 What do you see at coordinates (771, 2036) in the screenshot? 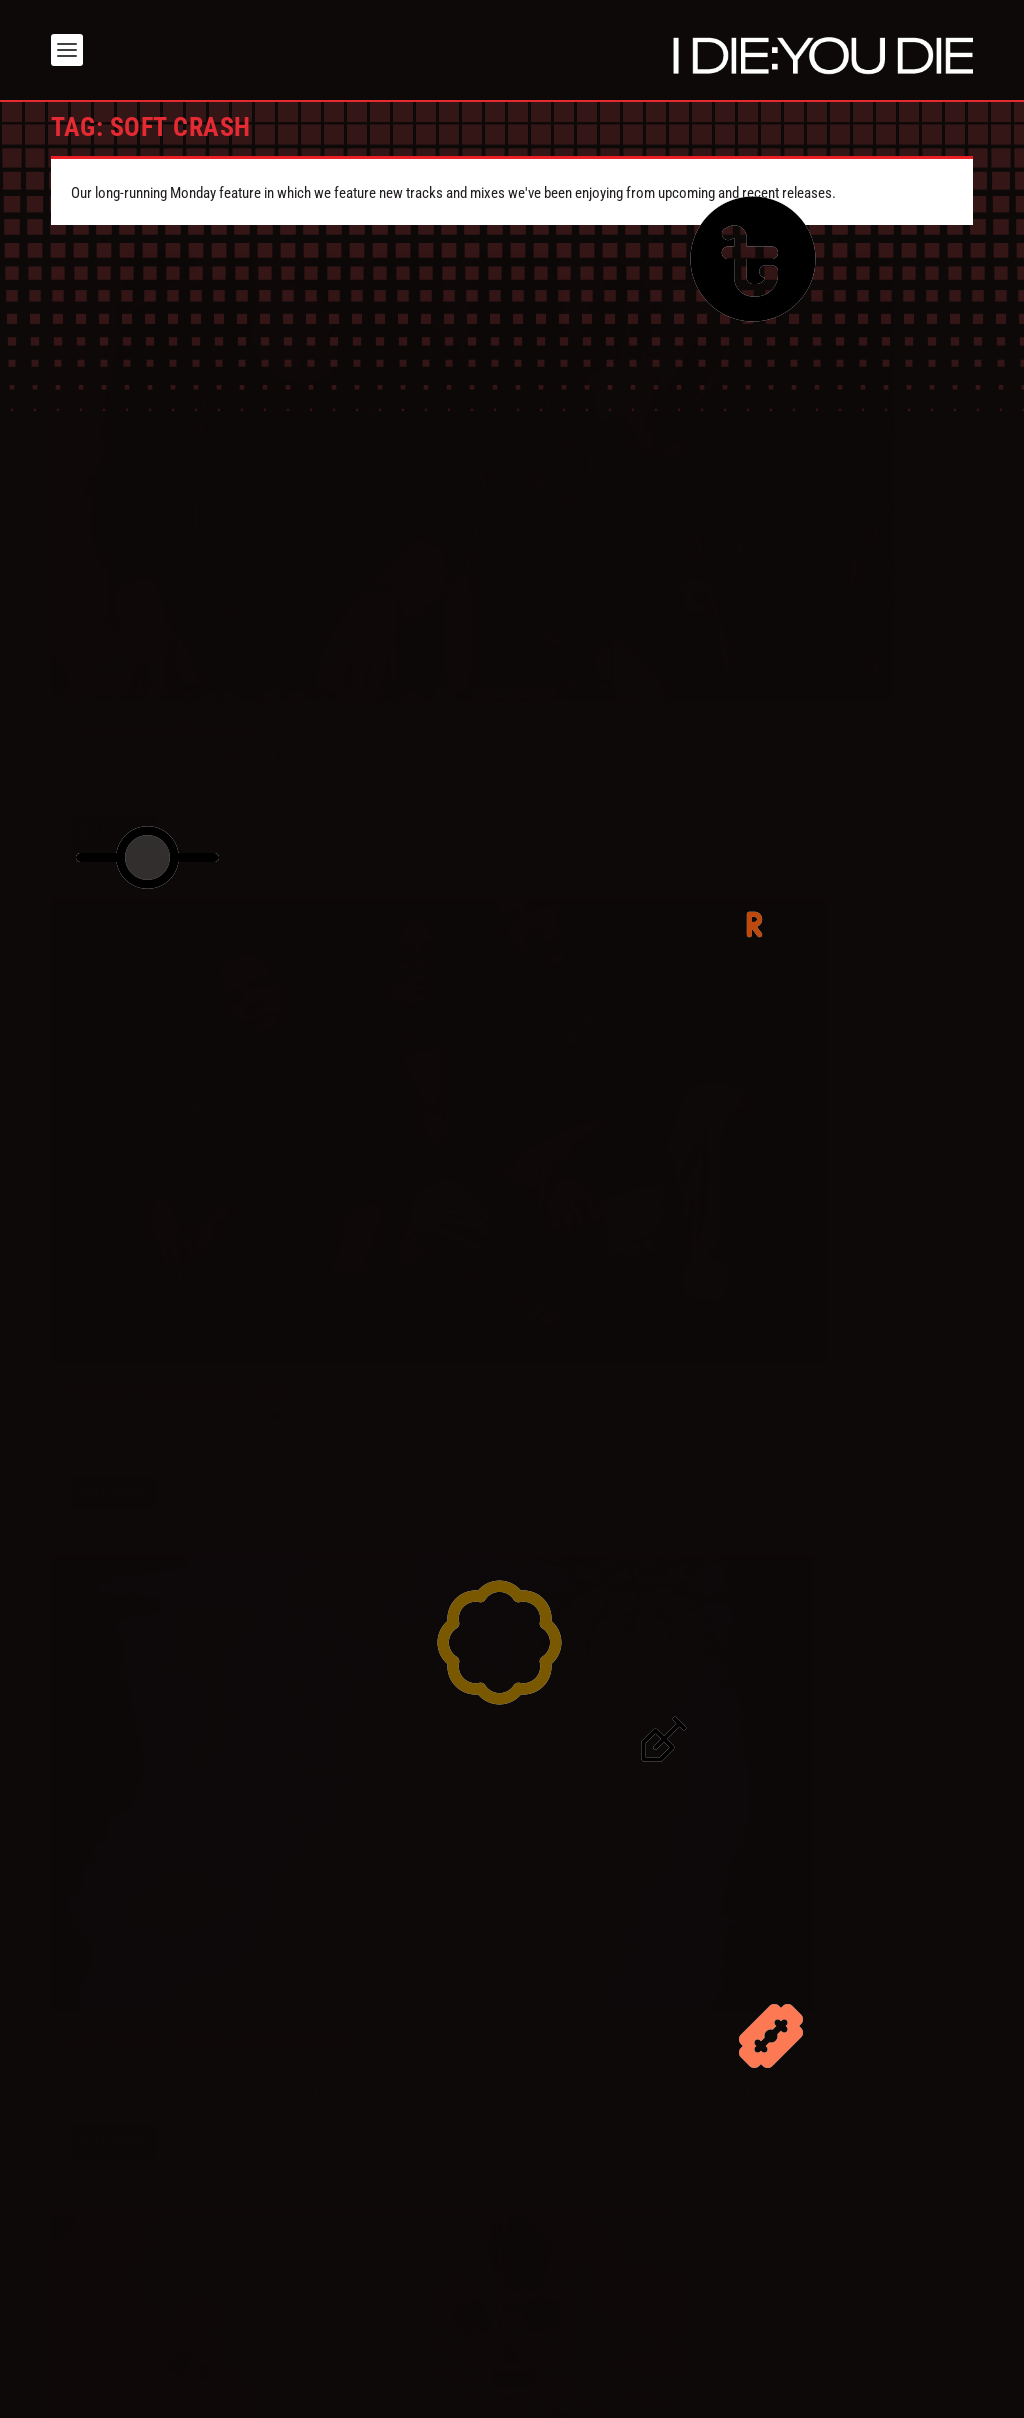
I see `razor blade tool icon` at bounding box center [771, 2036].